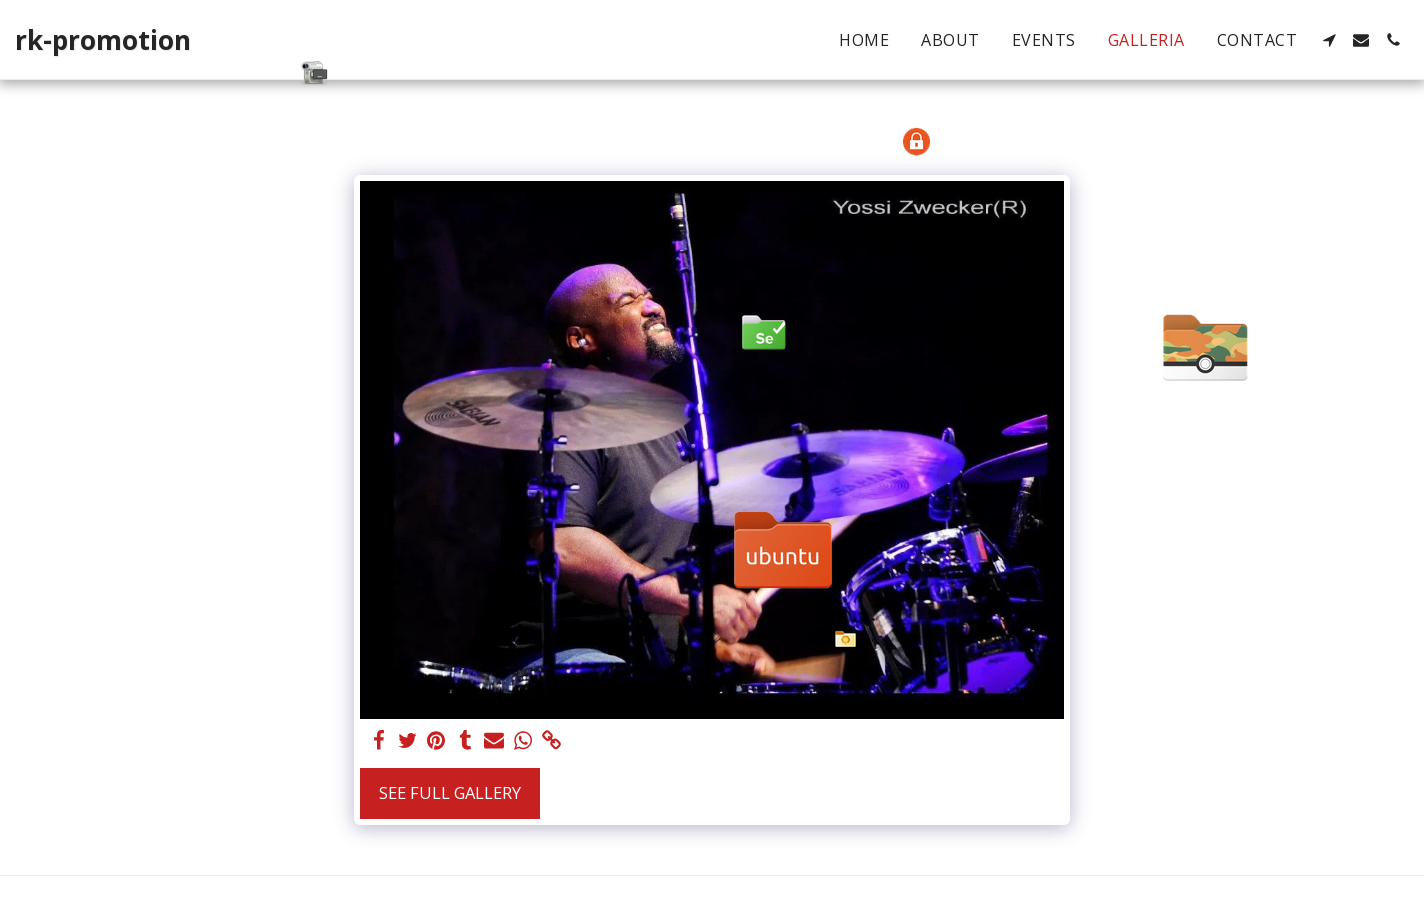 The height and width of the screenshot is (897, 1424). What do you see at coordinates (845, 639) in the screenshot?
I see `open microsoft dynamics 365 field service folder` at bounding box center [845, 639].